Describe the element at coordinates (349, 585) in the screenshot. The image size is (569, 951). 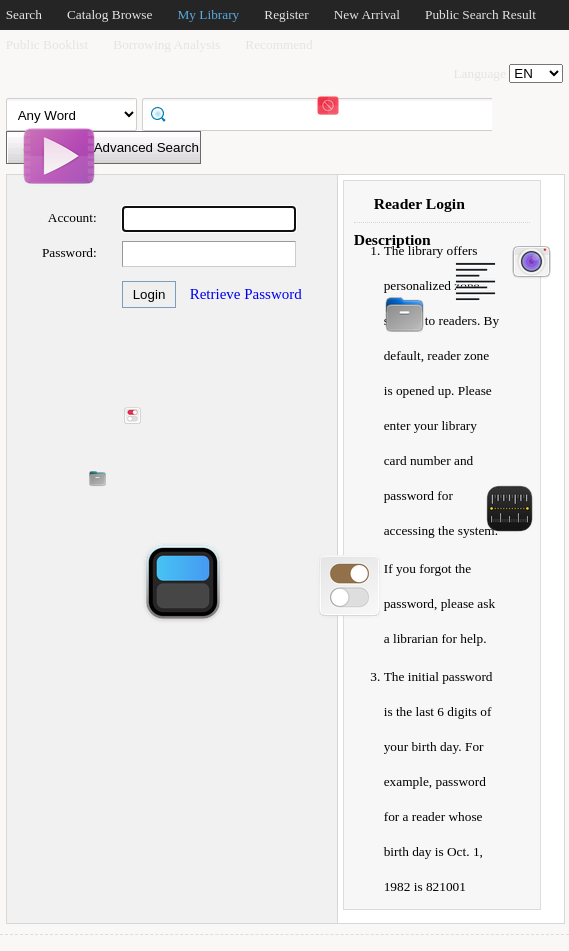
I see `open desktop preferences or settings` at that location.